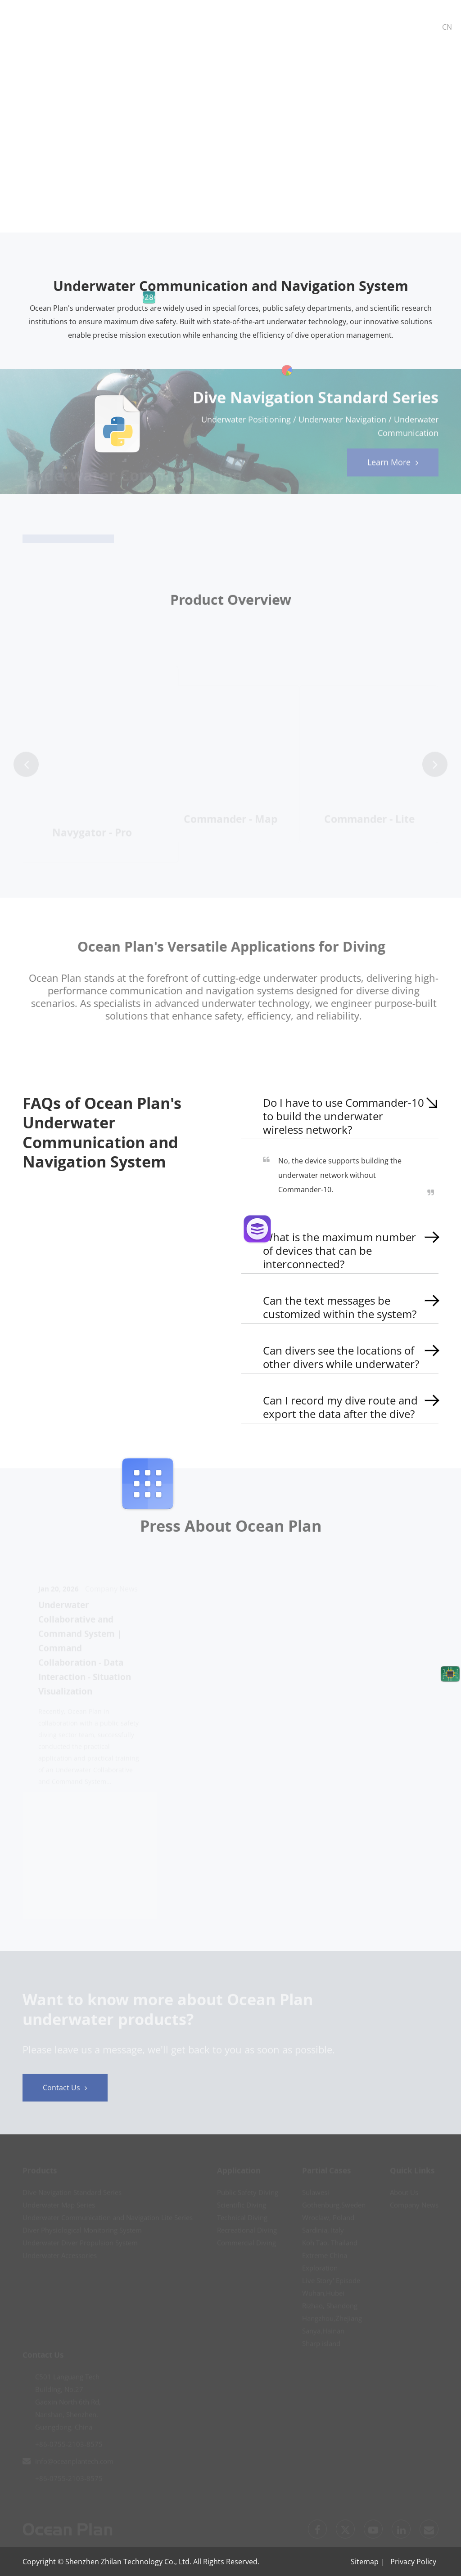 This screenshot has height=2576, width=461. Describe the element at coordinates (149, 297) in the screenshot. I see `open the calendar app` at that location.